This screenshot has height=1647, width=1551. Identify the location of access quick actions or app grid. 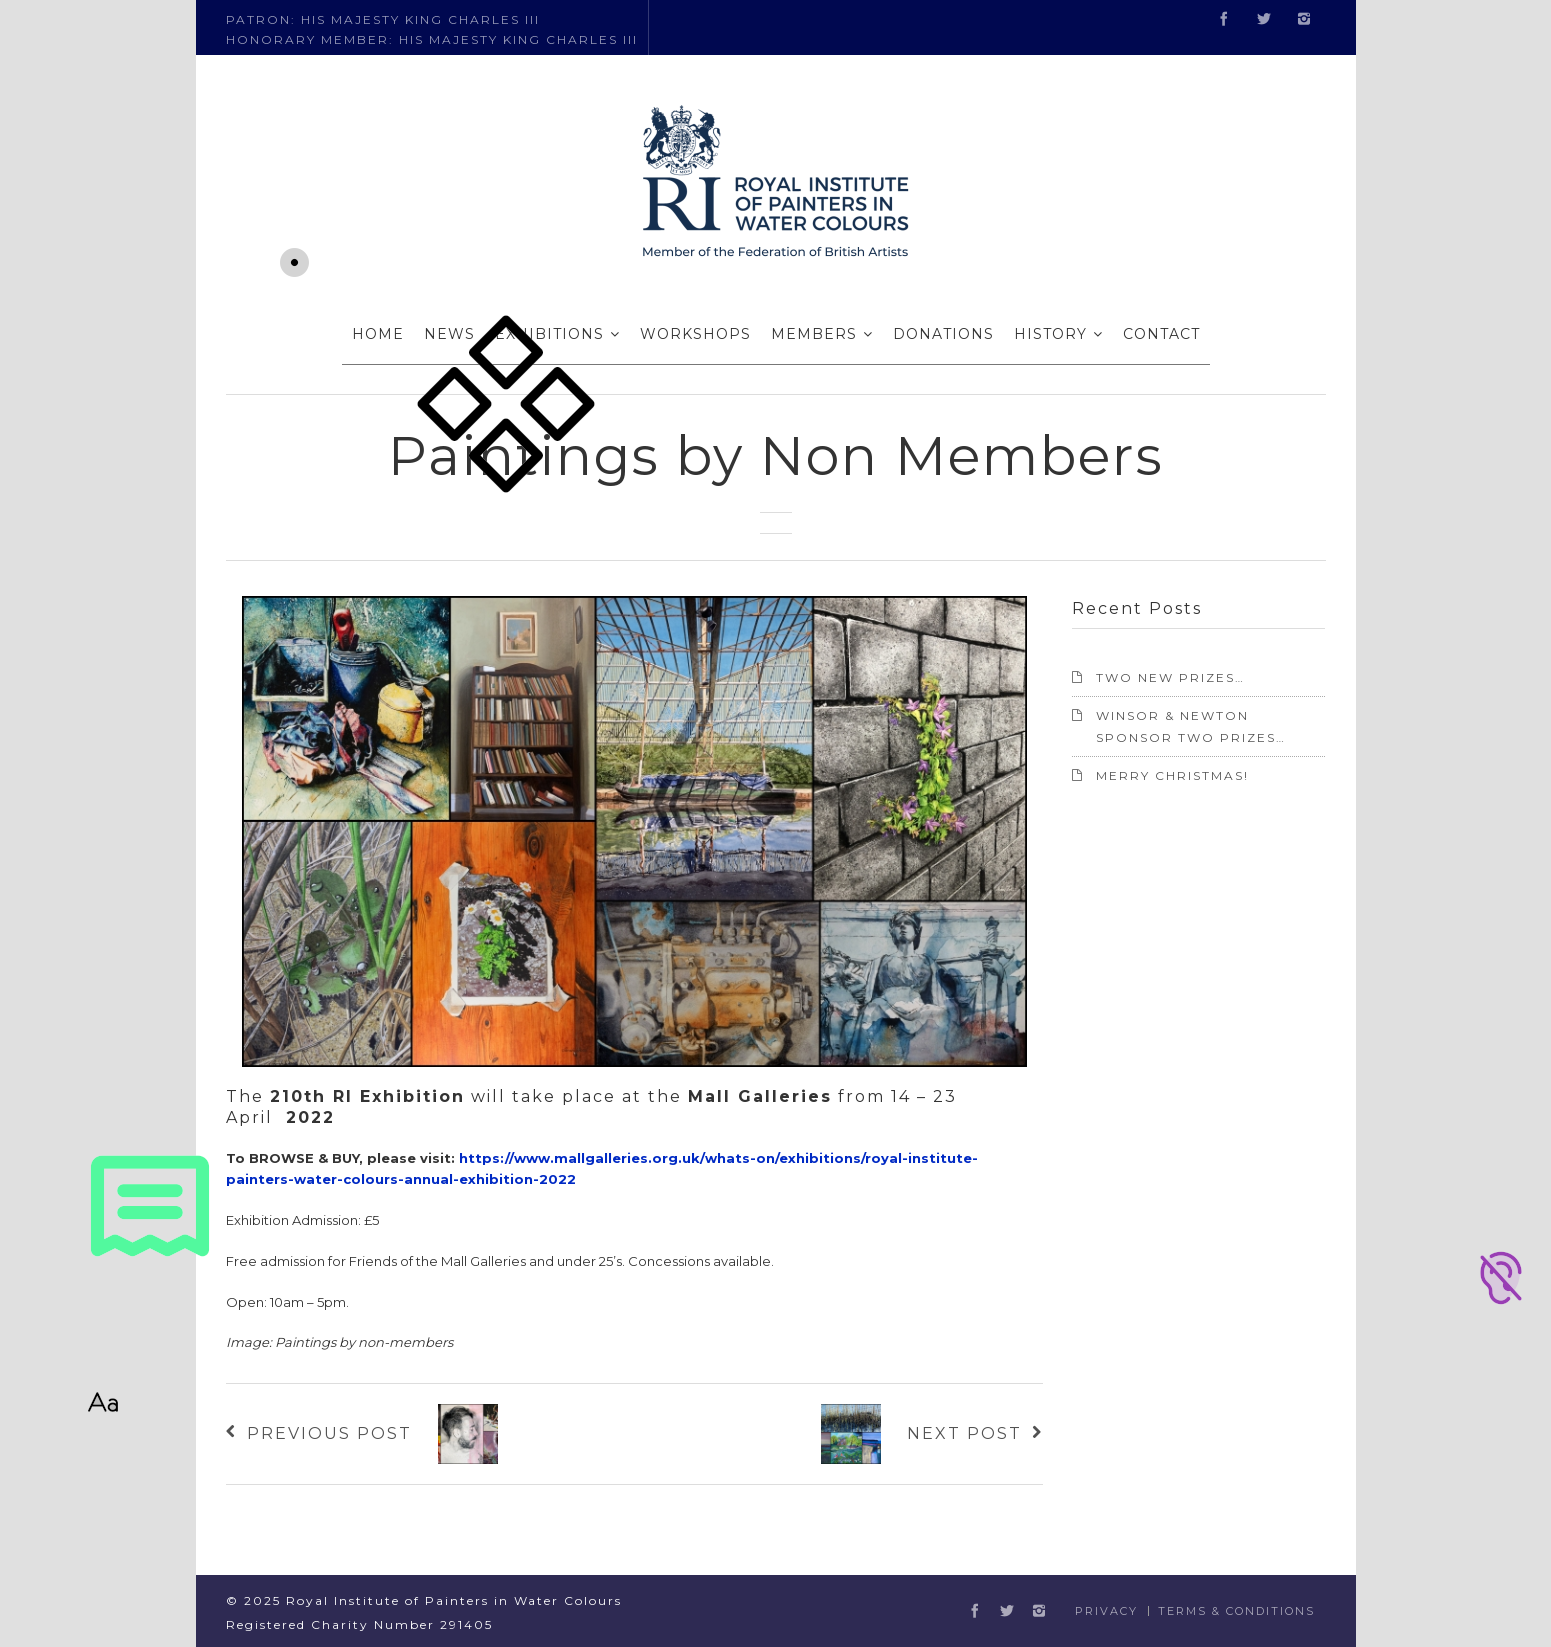
(506, 404).